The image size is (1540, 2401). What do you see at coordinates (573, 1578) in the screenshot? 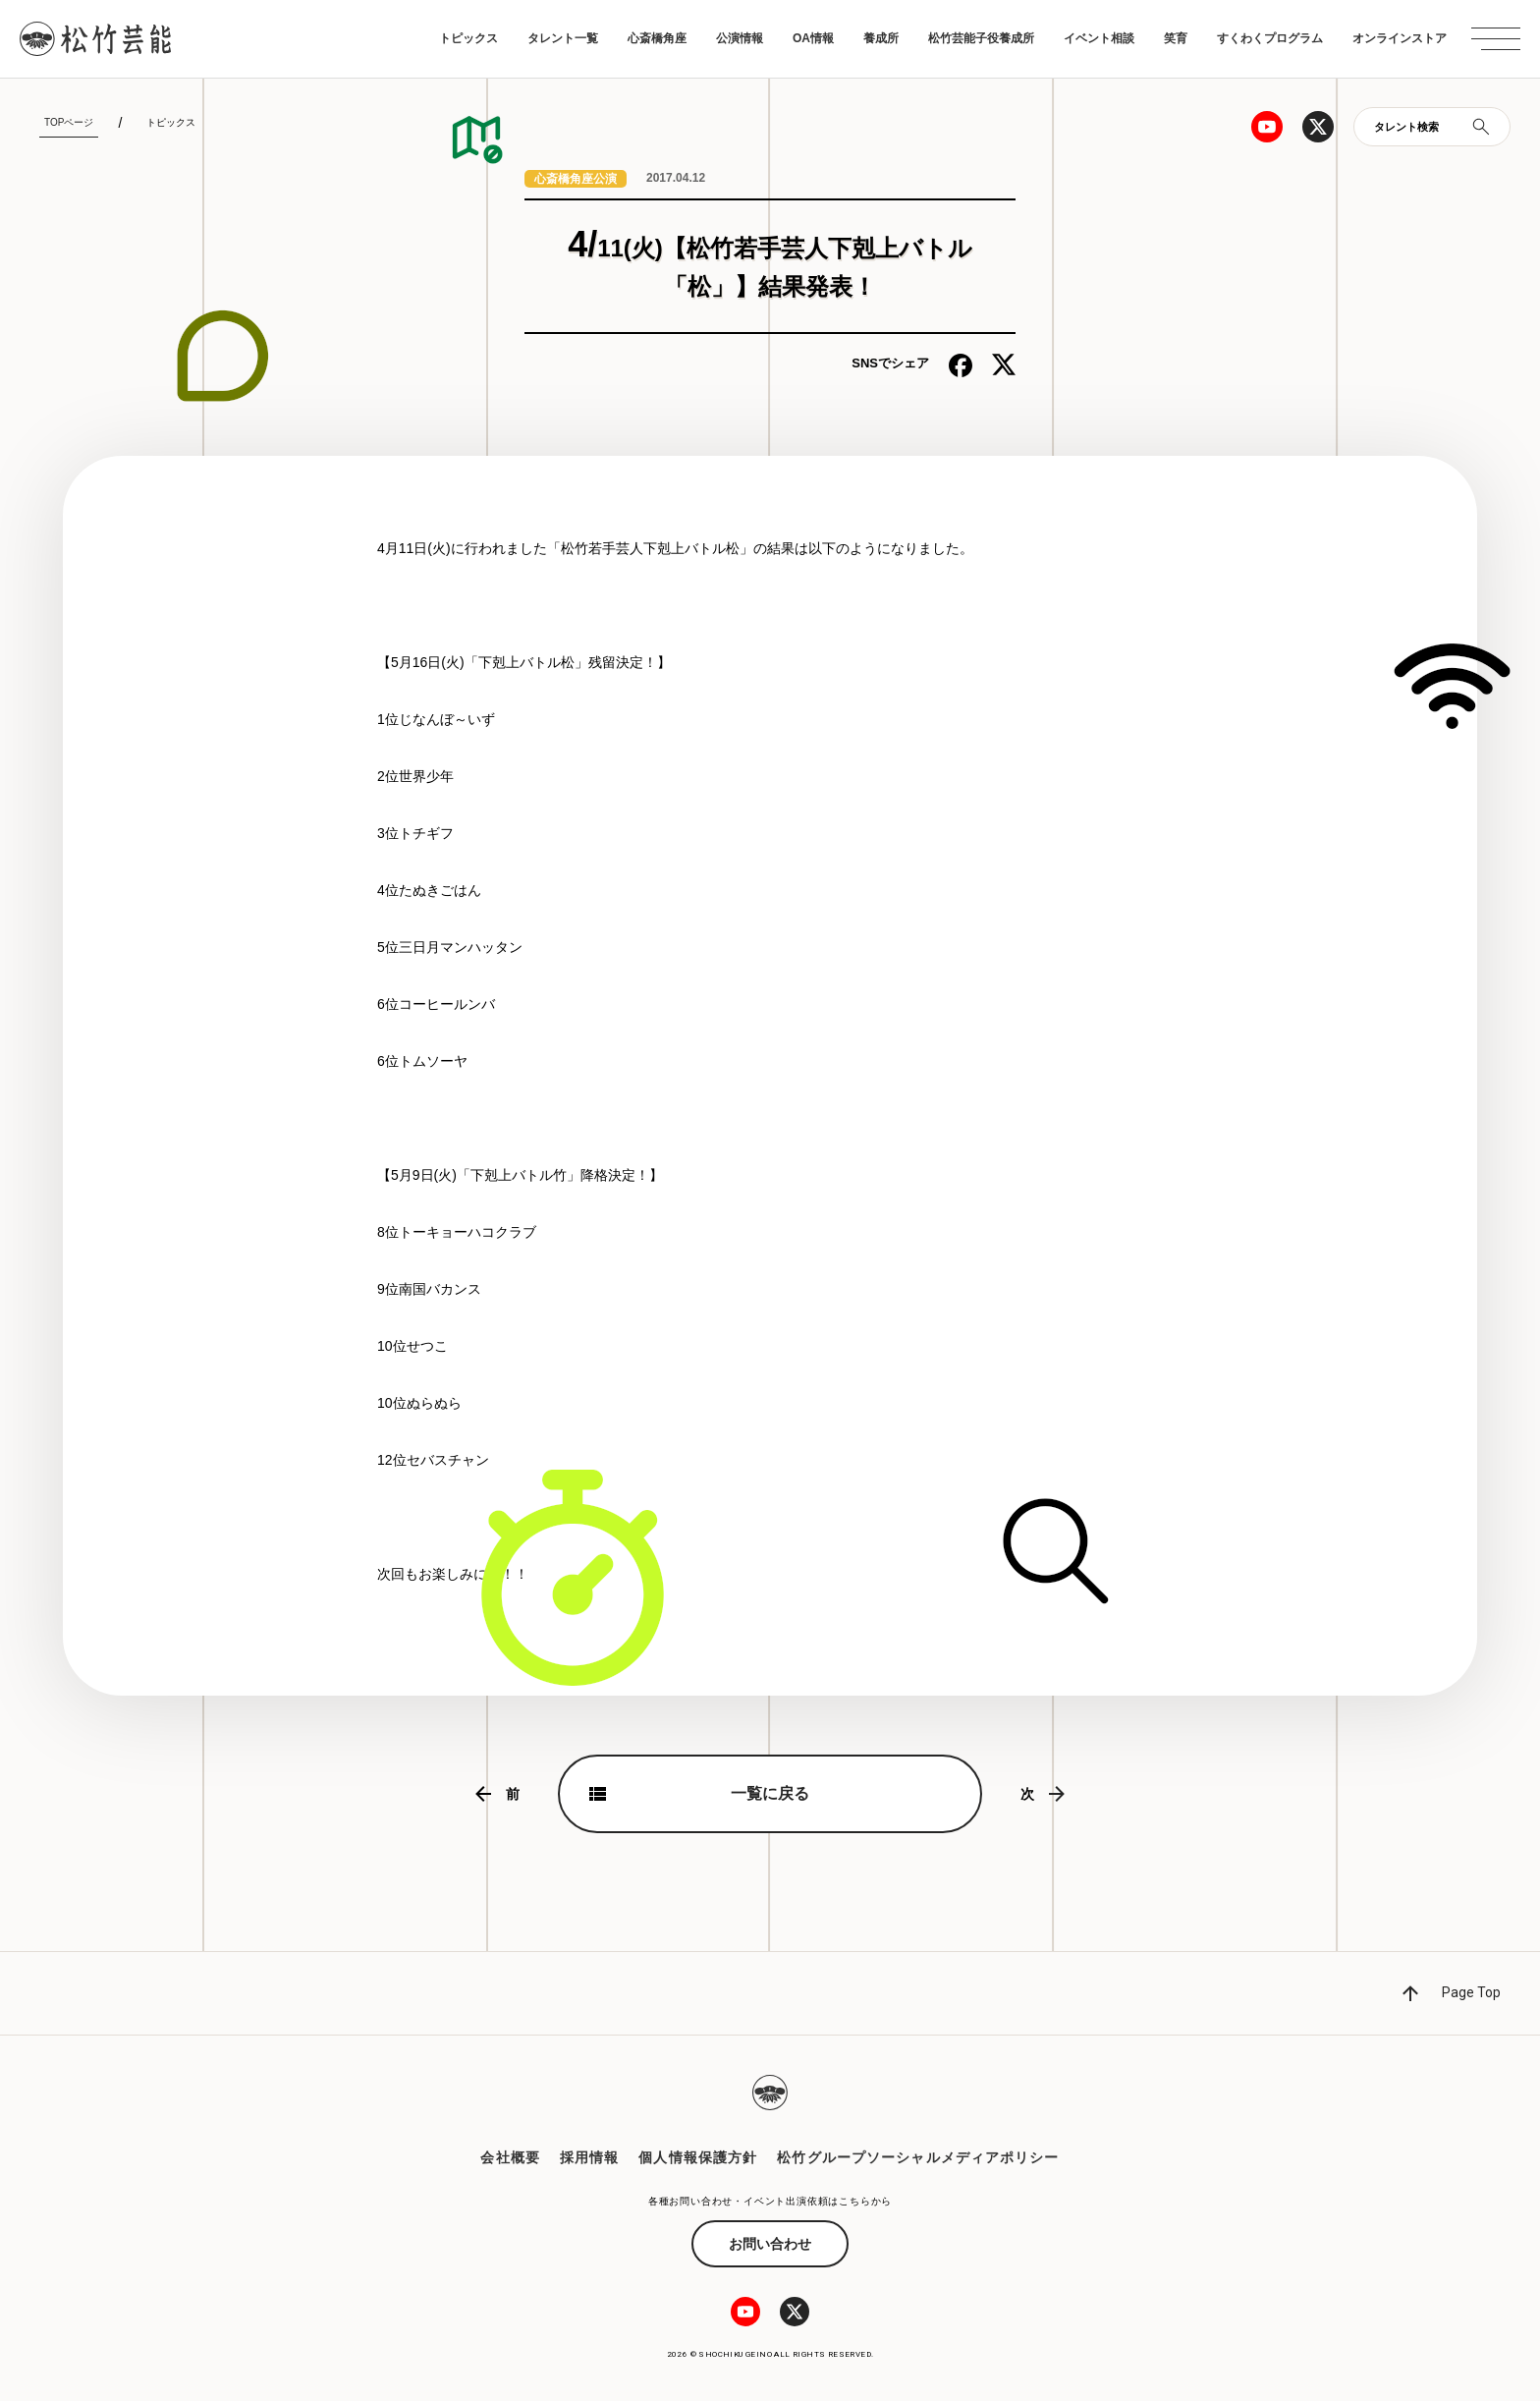
I see `start or stop a timer` at bounding box center [573, 1578].